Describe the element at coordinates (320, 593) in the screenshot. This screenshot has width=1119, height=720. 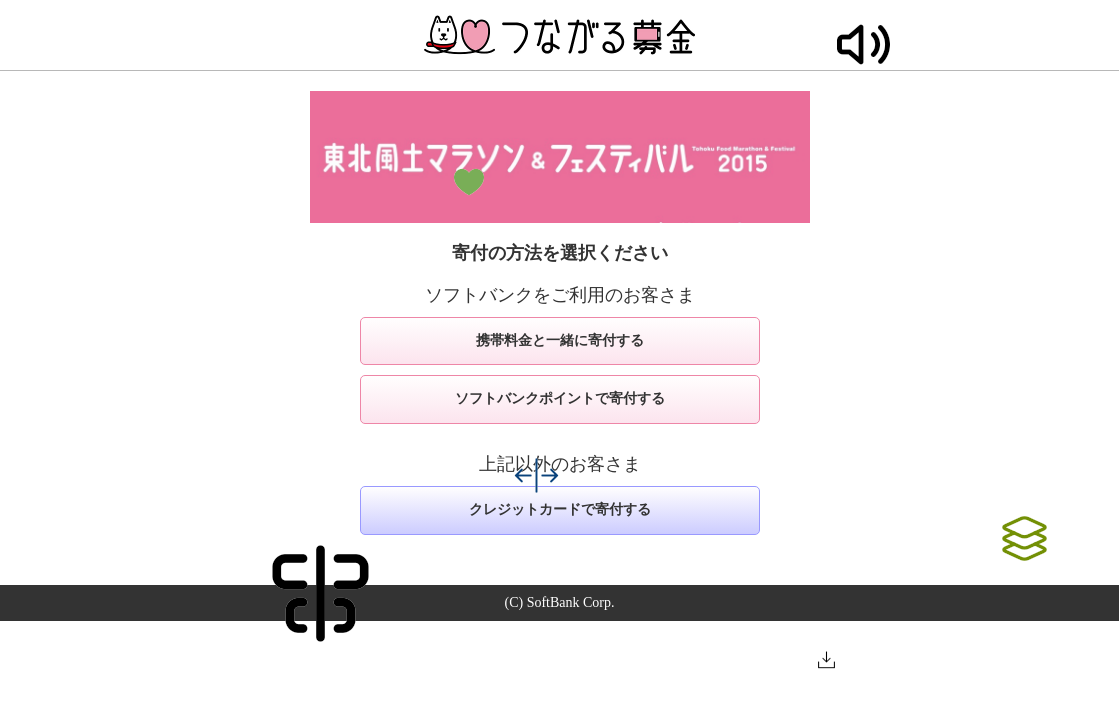
I see `align objects to vertical center` at that location.